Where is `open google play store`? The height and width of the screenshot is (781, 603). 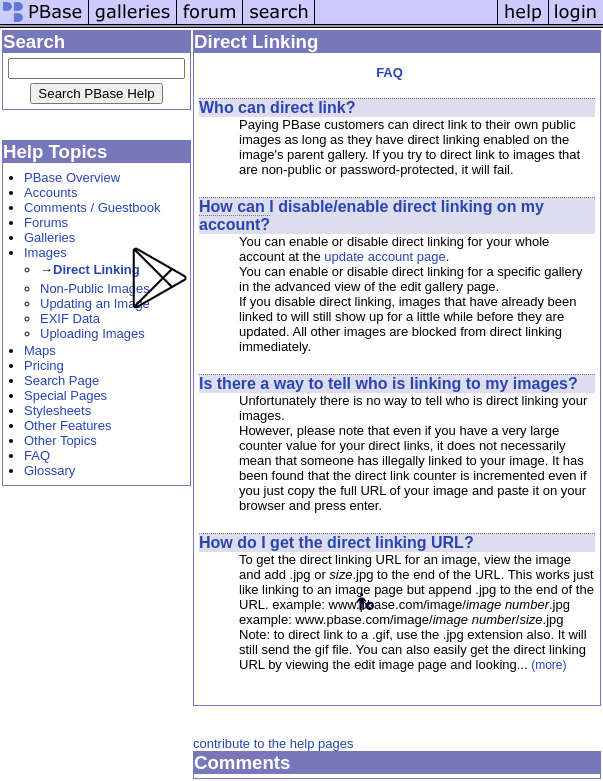
open google play store is located at coordinates (154, 278).